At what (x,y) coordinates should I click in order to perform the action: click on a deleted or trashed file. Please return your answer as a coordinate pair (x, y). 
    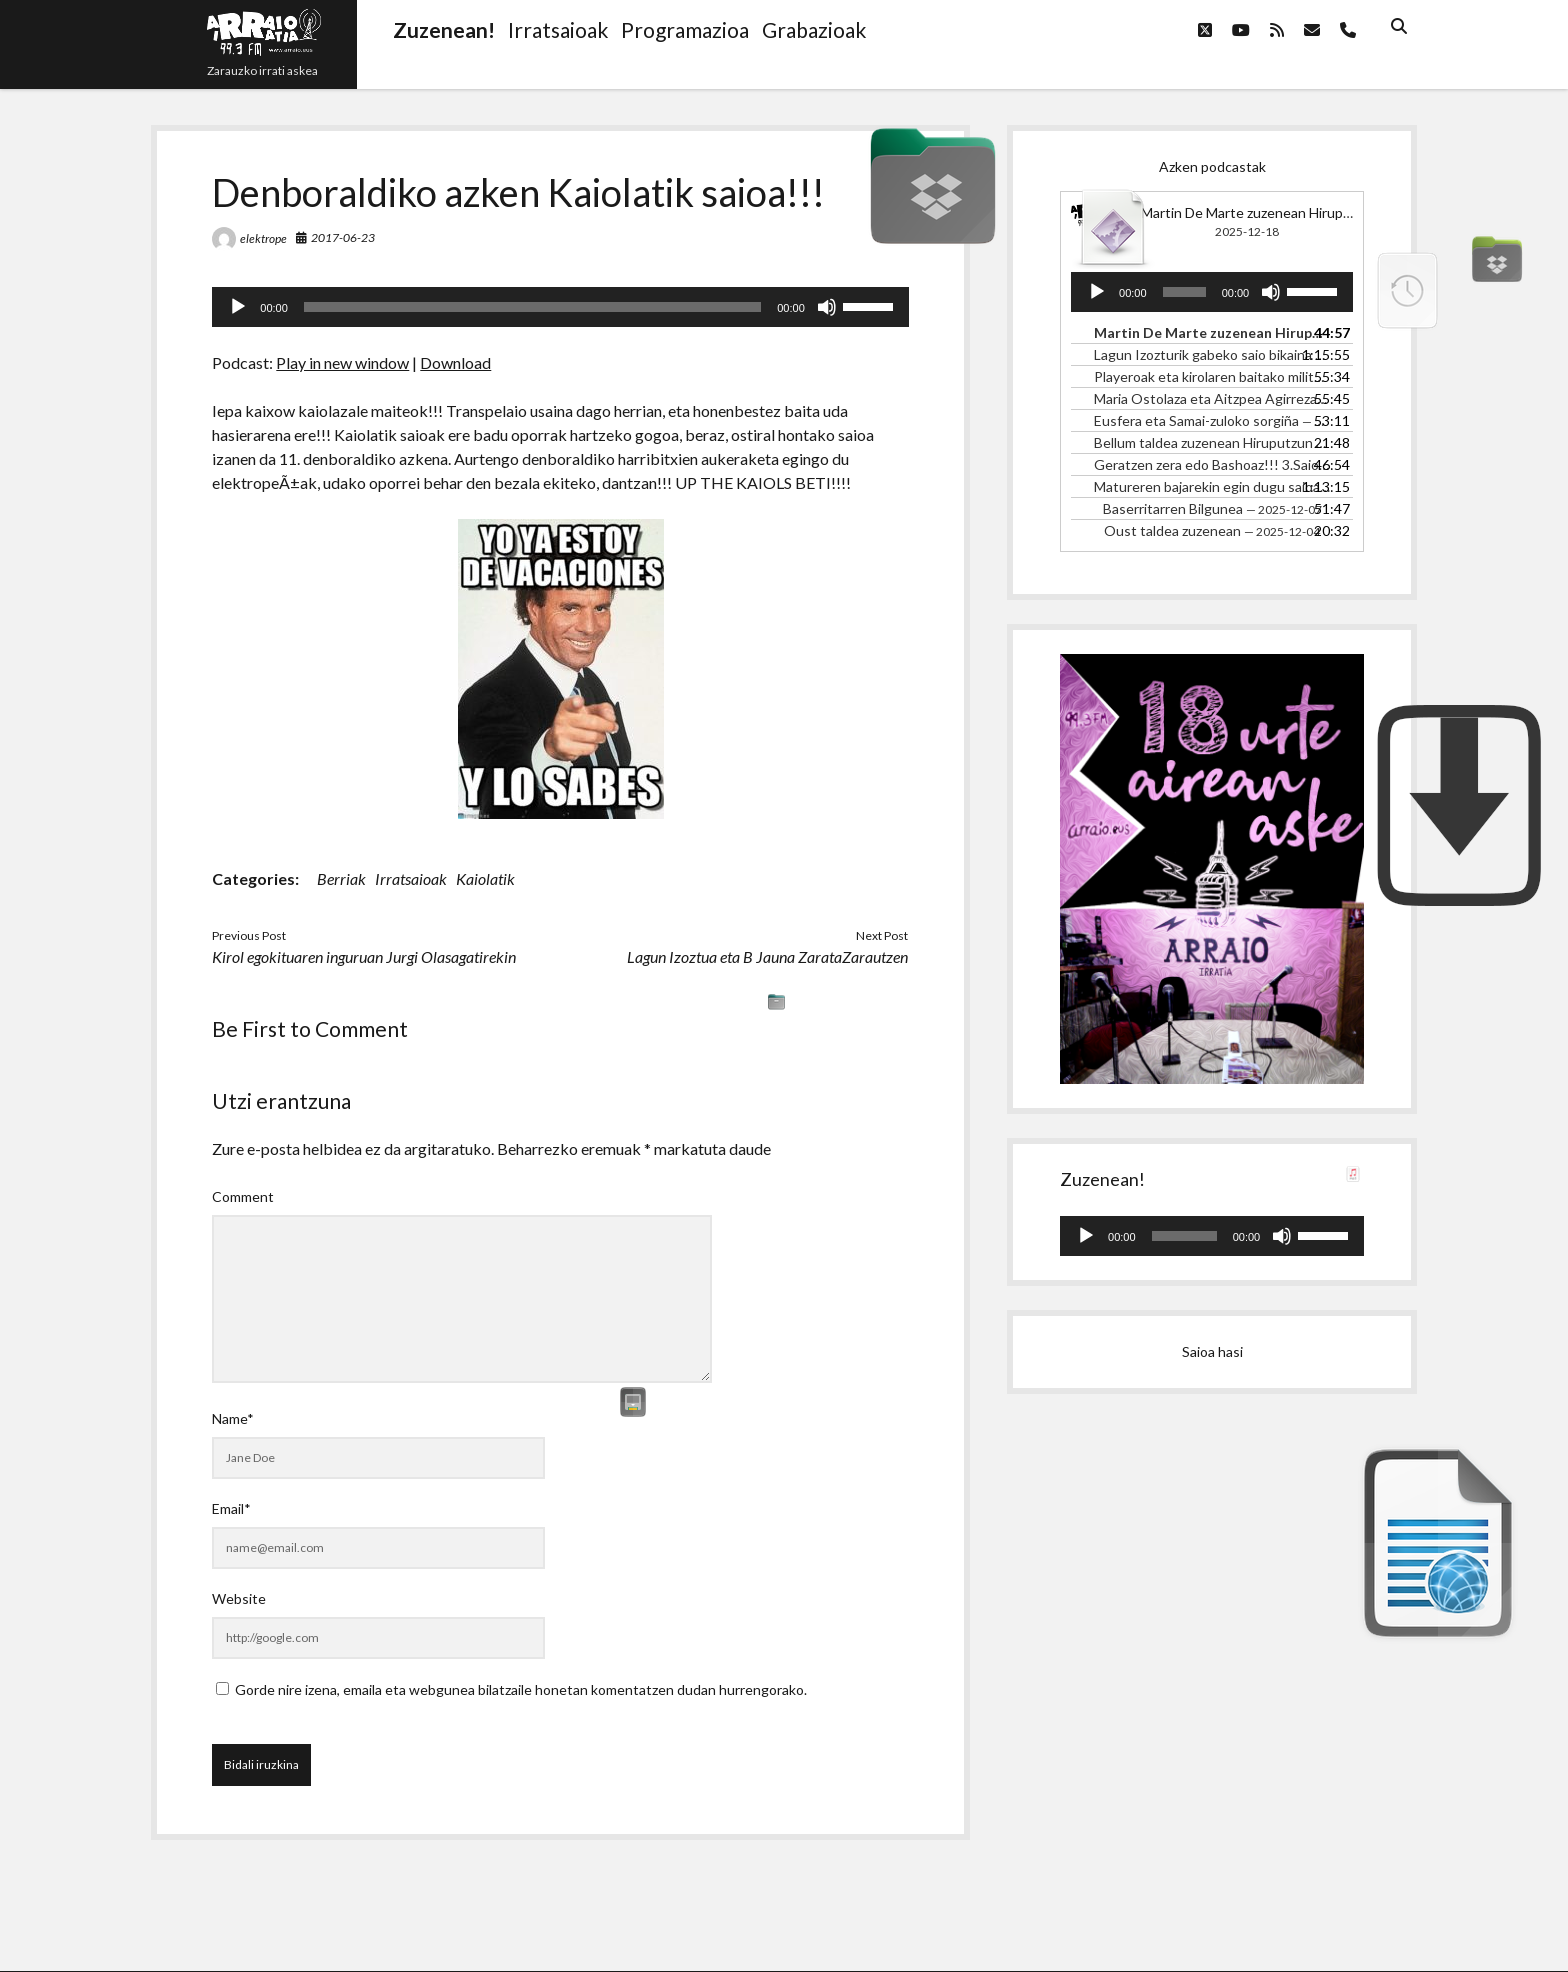
    Looking at the image, I should click on (1407, 290).